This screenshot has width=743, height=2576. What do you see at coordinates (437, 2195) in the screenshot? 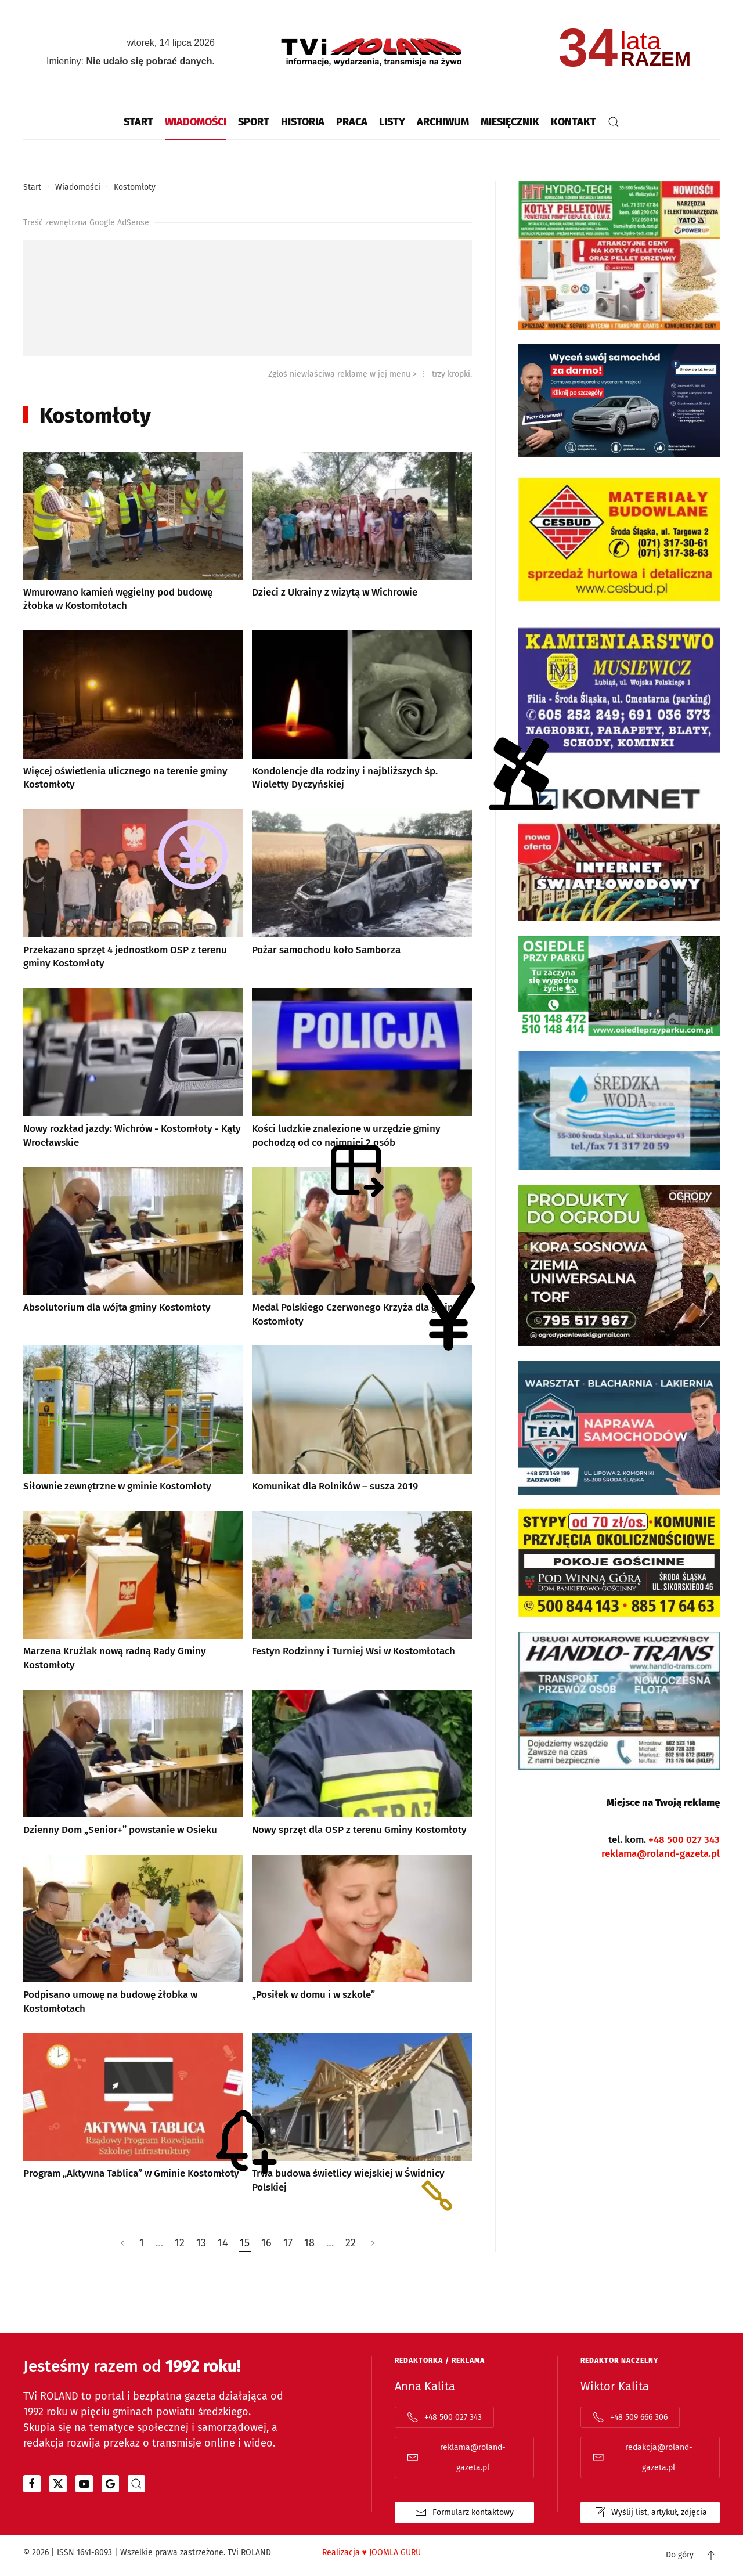
I see `access sculpting or carving tools` at bounding box center [437, 2195].